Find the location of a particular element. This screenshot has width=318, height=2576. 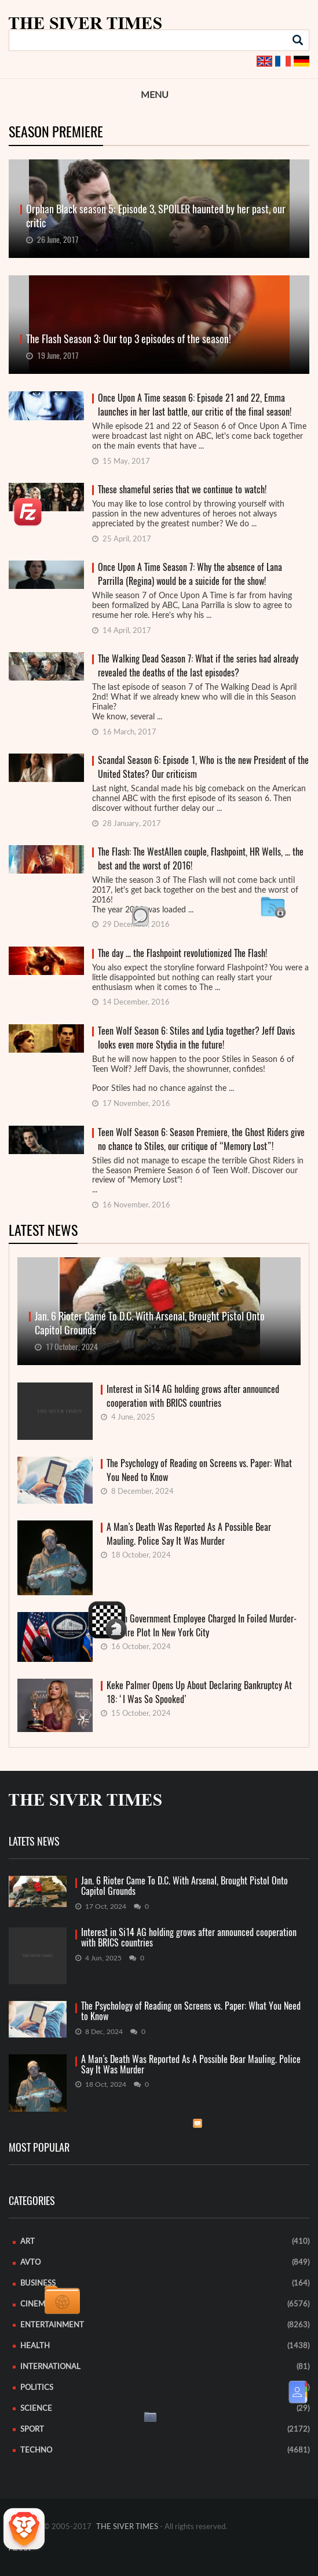

open gnome disk utility application is located at coordinates (140, 916).